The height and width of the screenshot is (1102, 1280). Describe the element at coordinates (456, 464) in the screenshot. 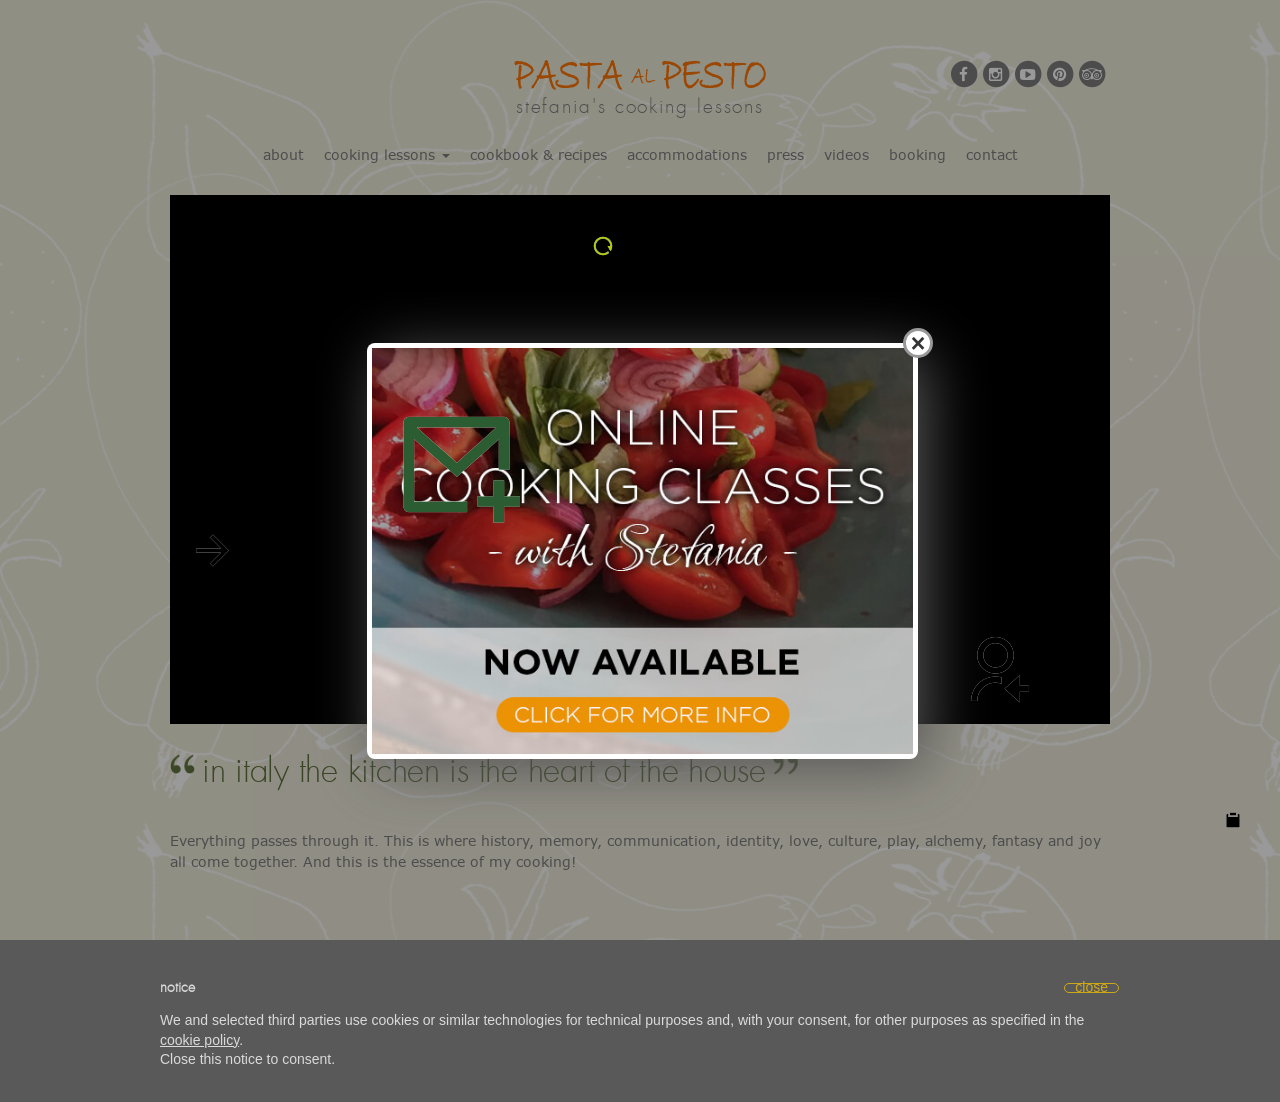

I see `compose a new email` at that location.